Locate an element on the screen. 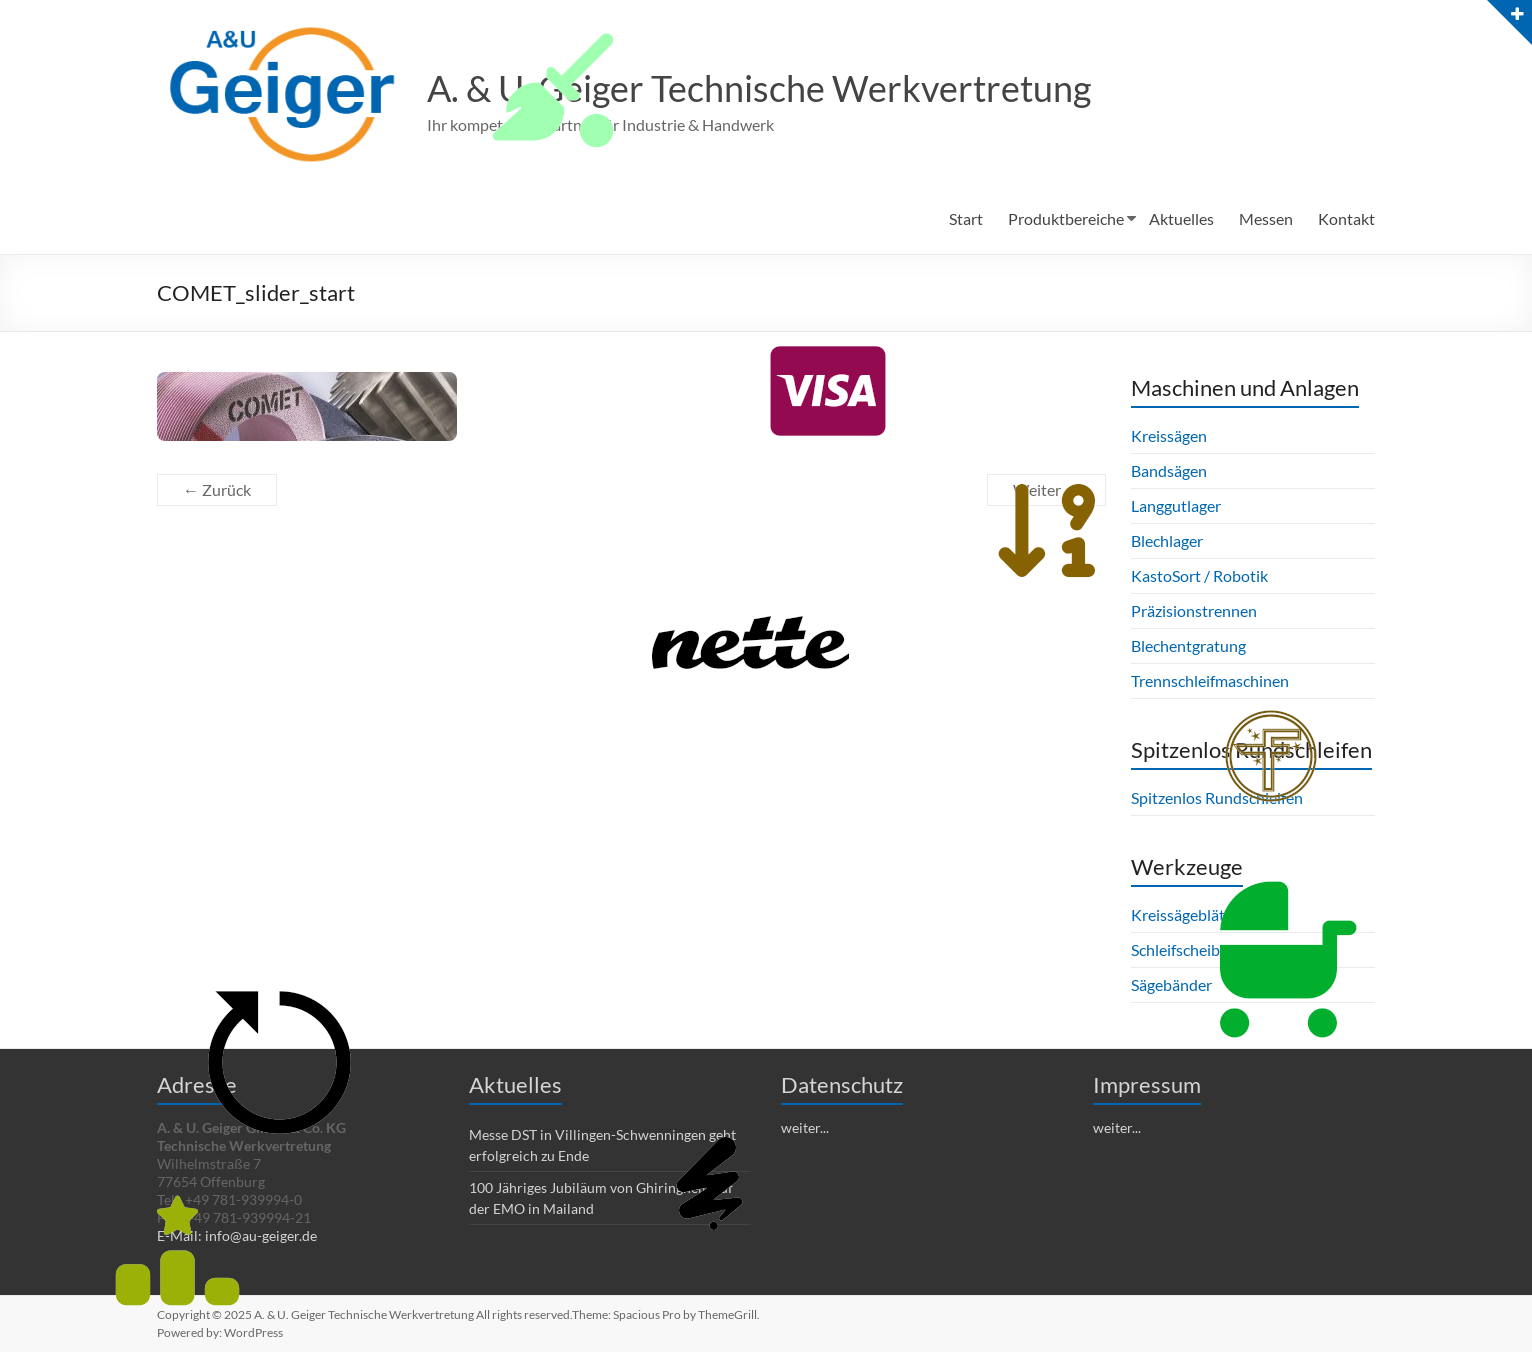 The width and height of the screenshot is (1532, 1352). pay with Visa credit or debit card is located at coordinates (828, 391).